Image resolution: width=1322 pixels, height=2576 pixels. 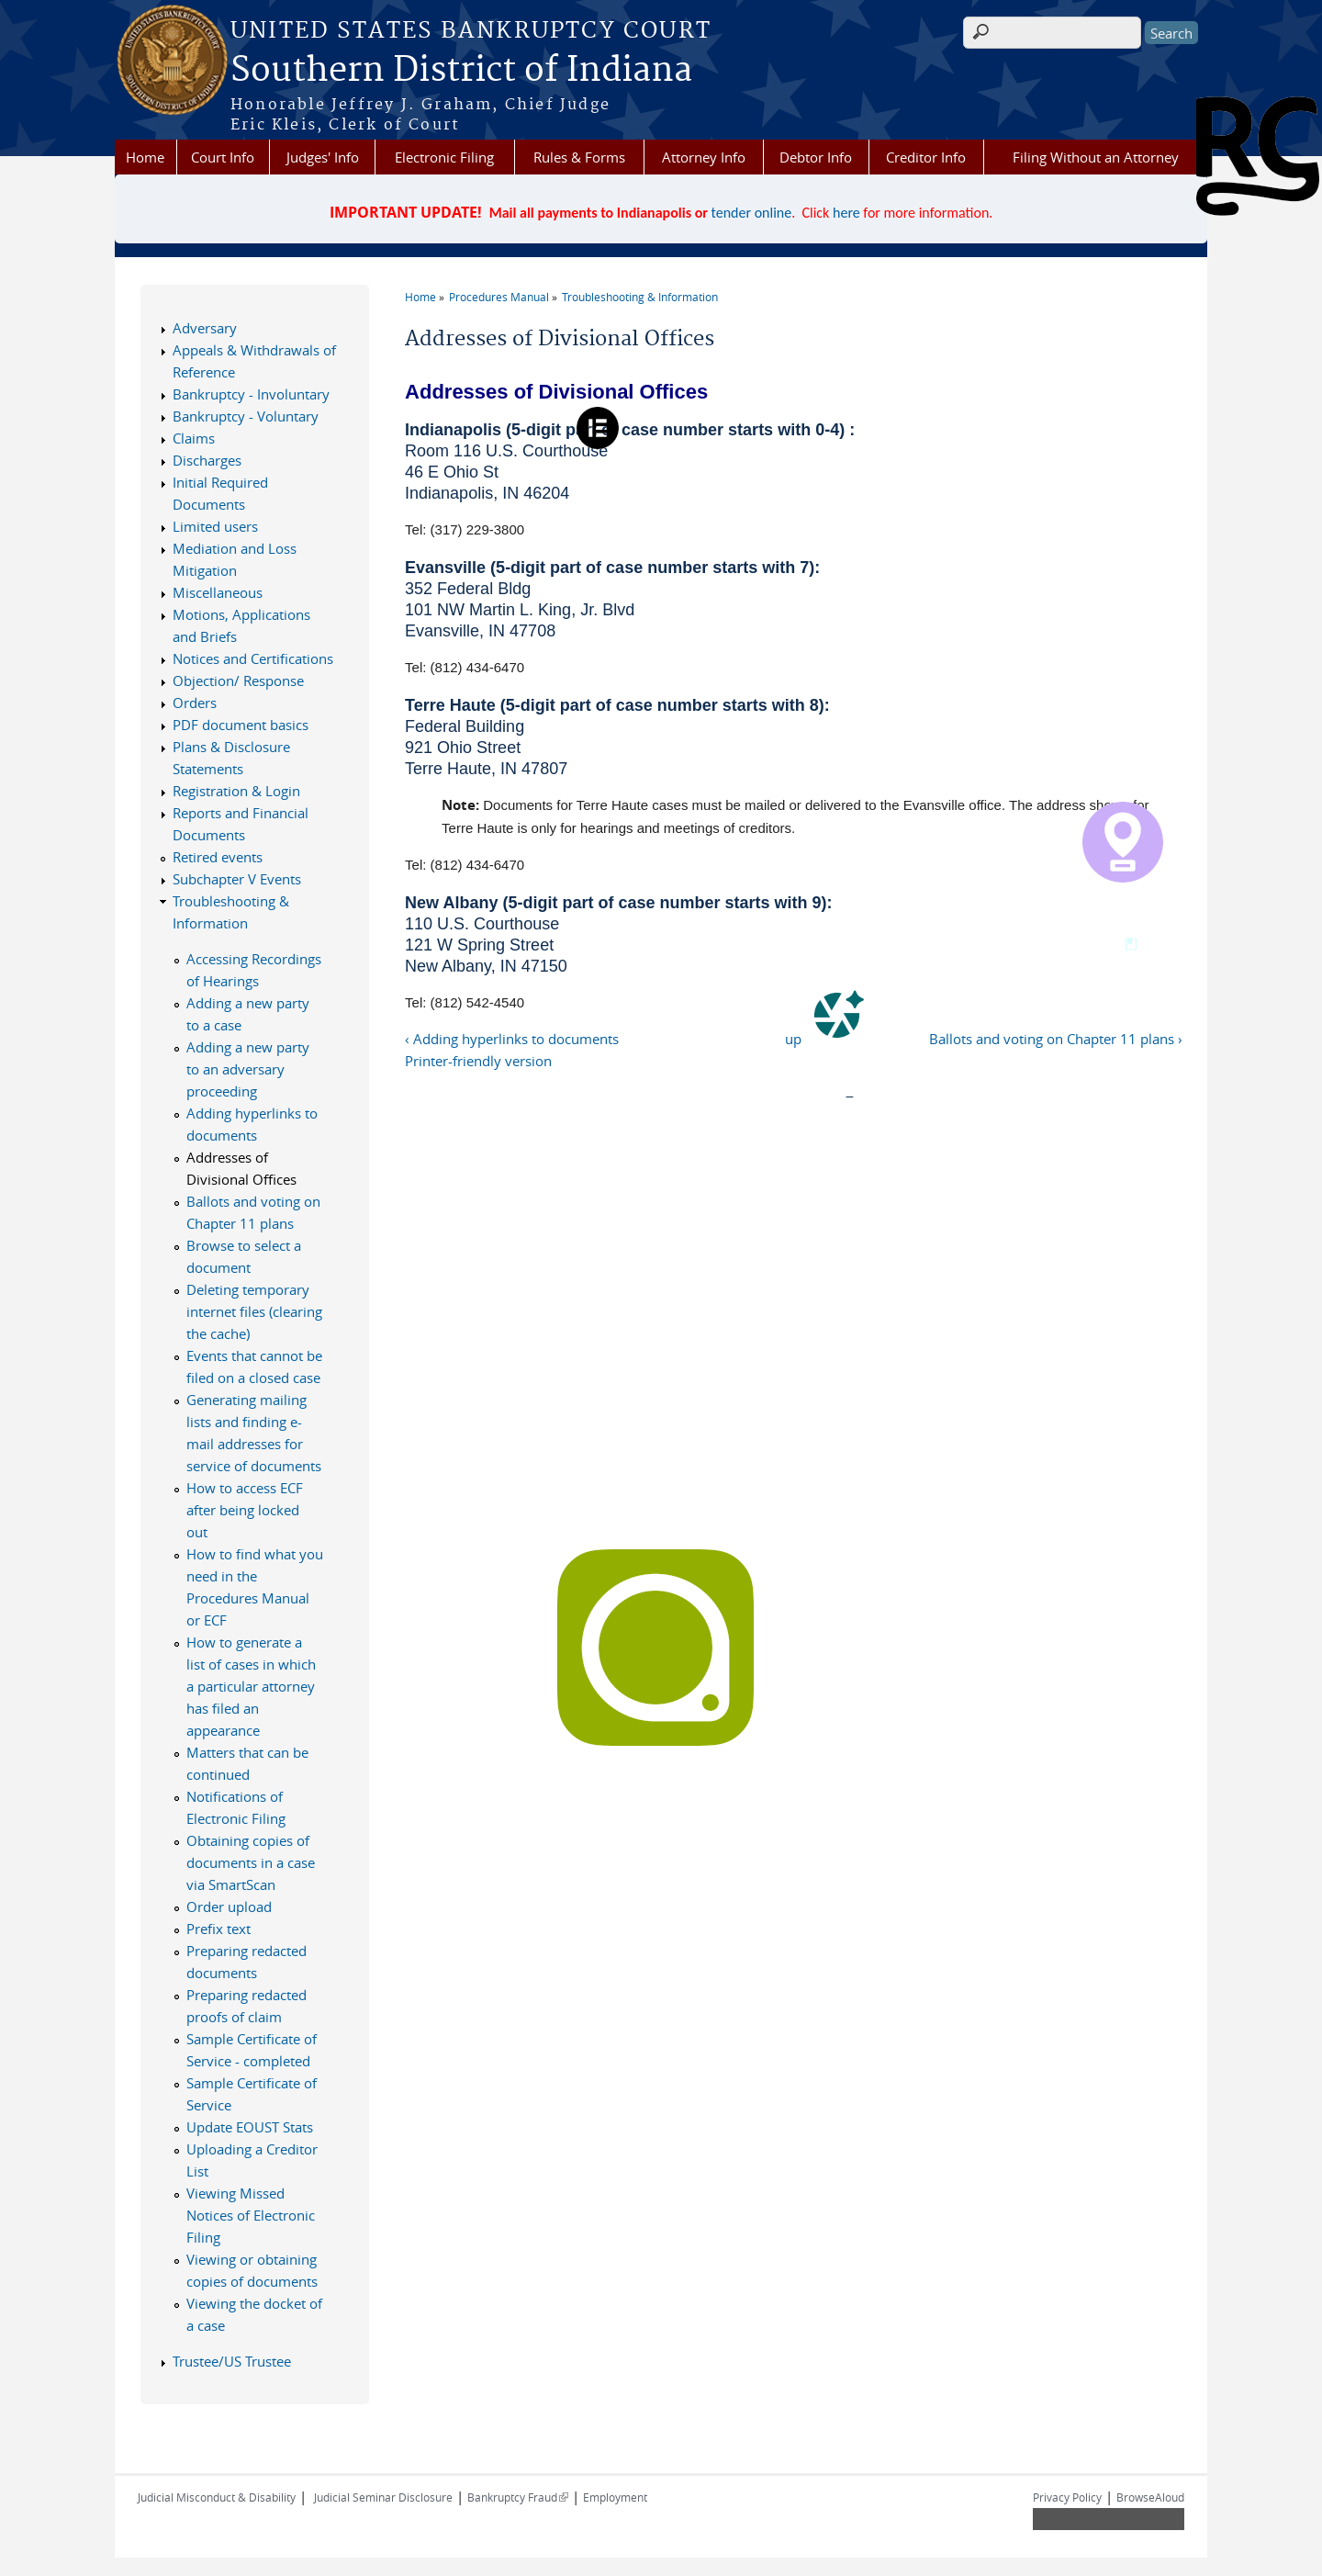 I want to click on access AI-powered camera features, so click(x=836, y=1015).